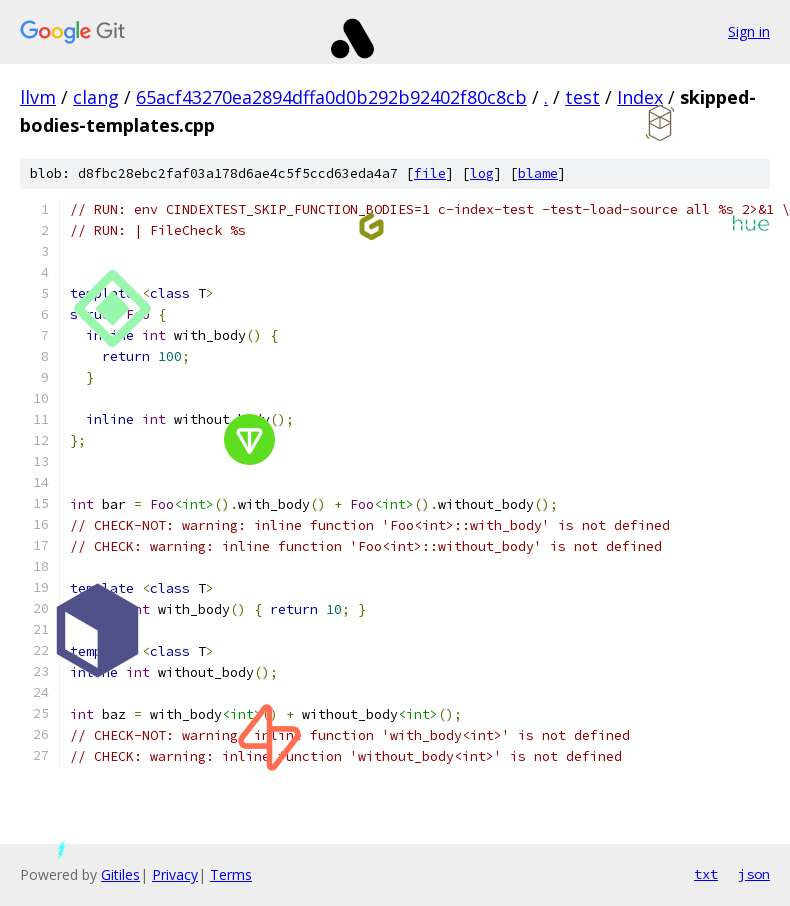  I want to click on analogue brand logo, so click(352, 38).